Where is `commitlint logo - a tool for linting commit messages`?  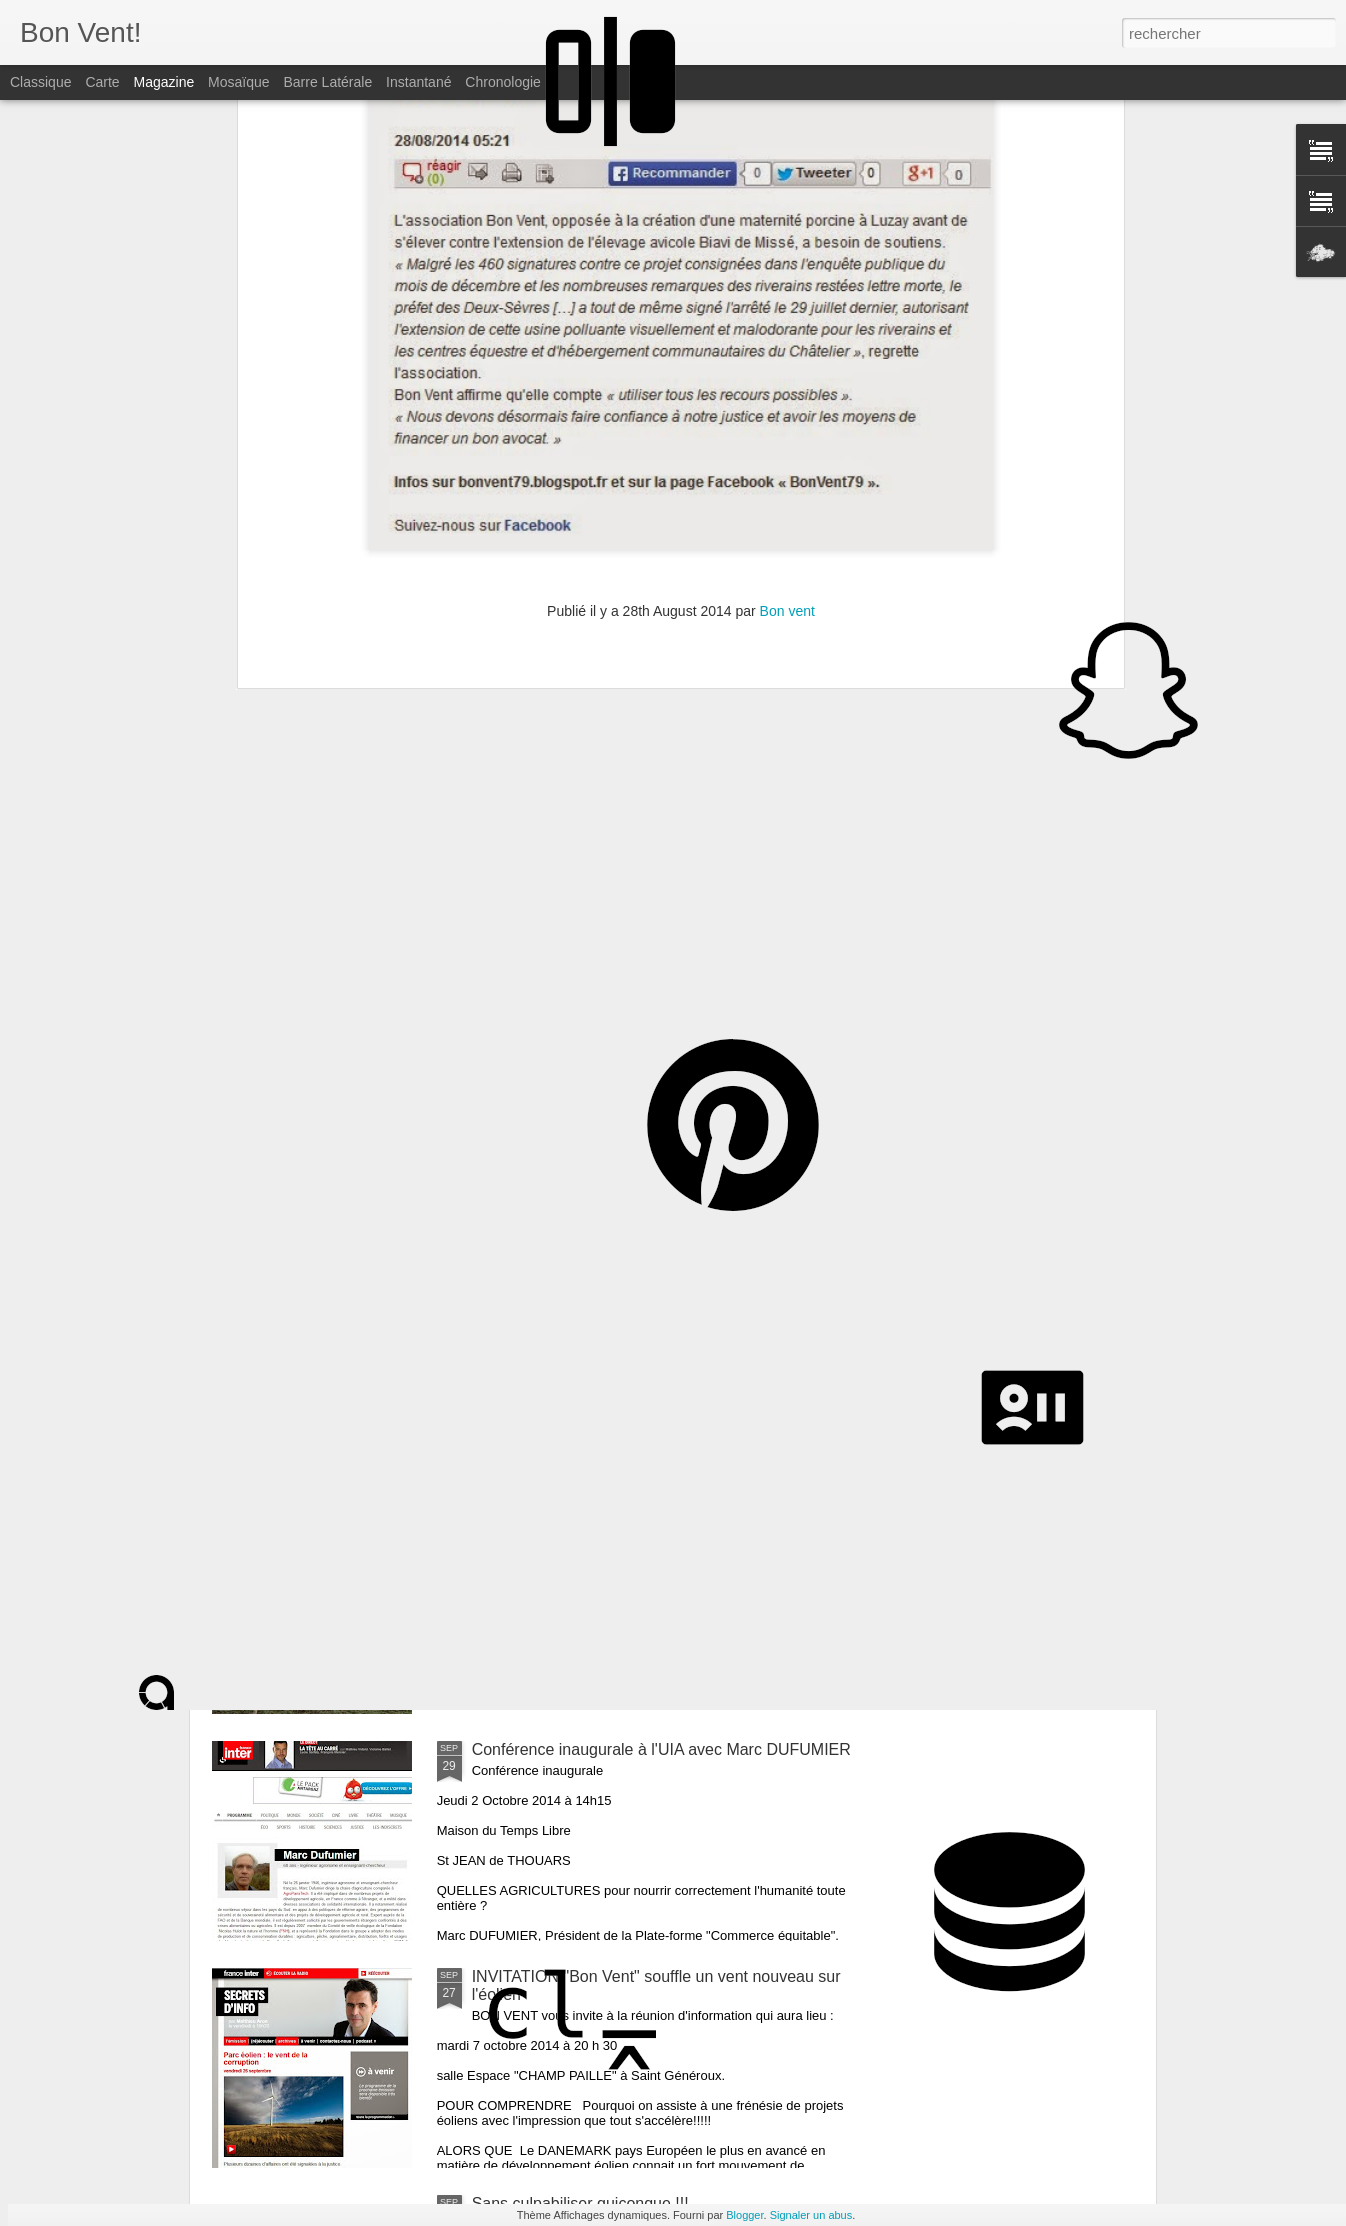
commitlint logo - a tool for linting commit messages is located at coordinates (572, 2019).